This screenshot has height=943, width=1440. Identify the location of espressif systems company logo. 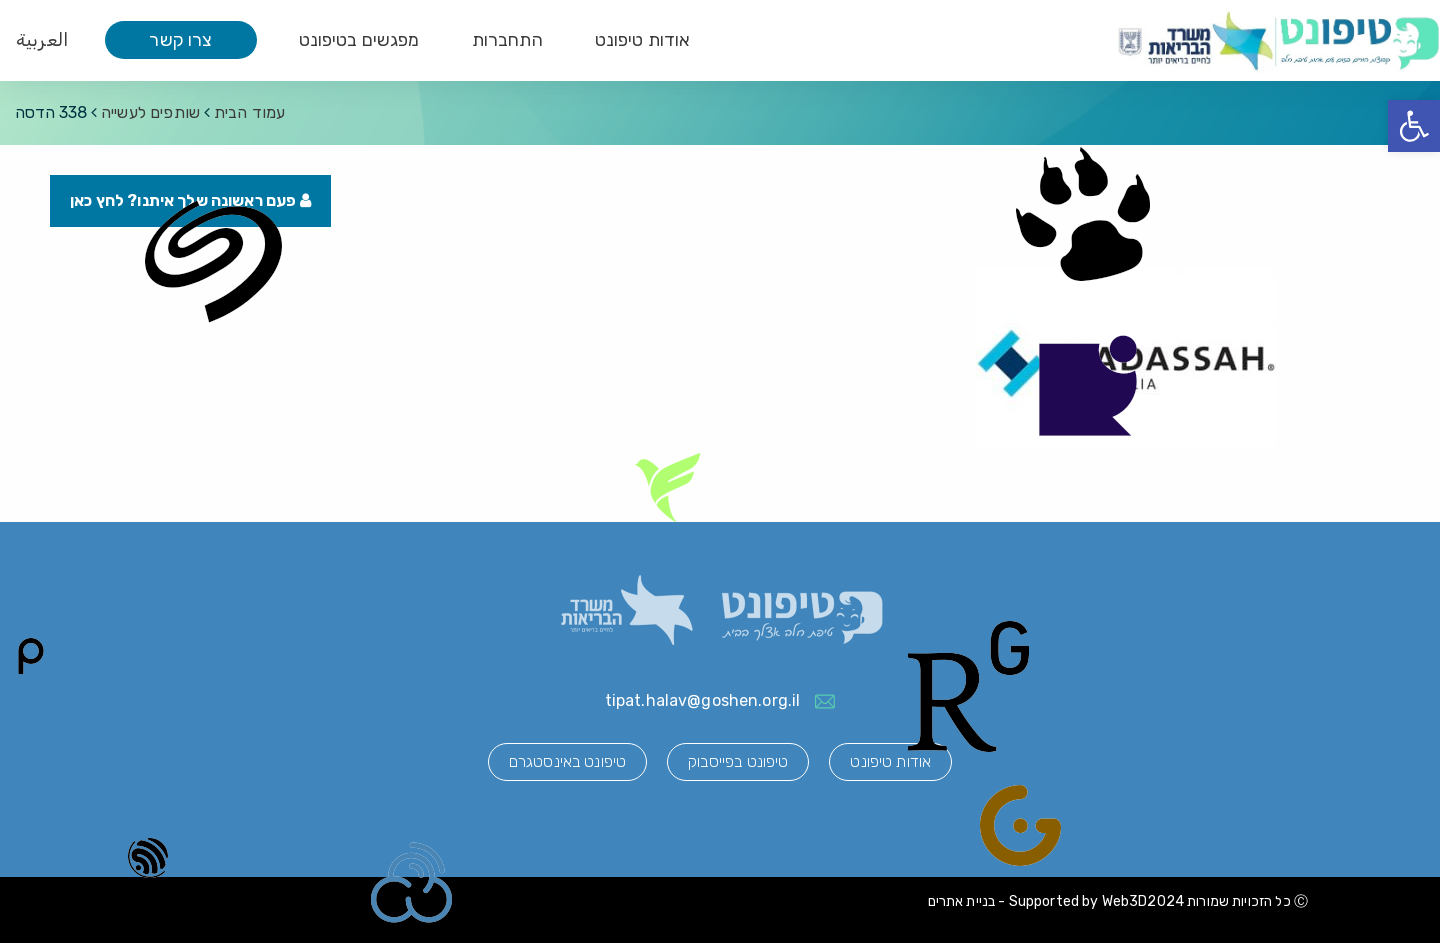
(148, 858).